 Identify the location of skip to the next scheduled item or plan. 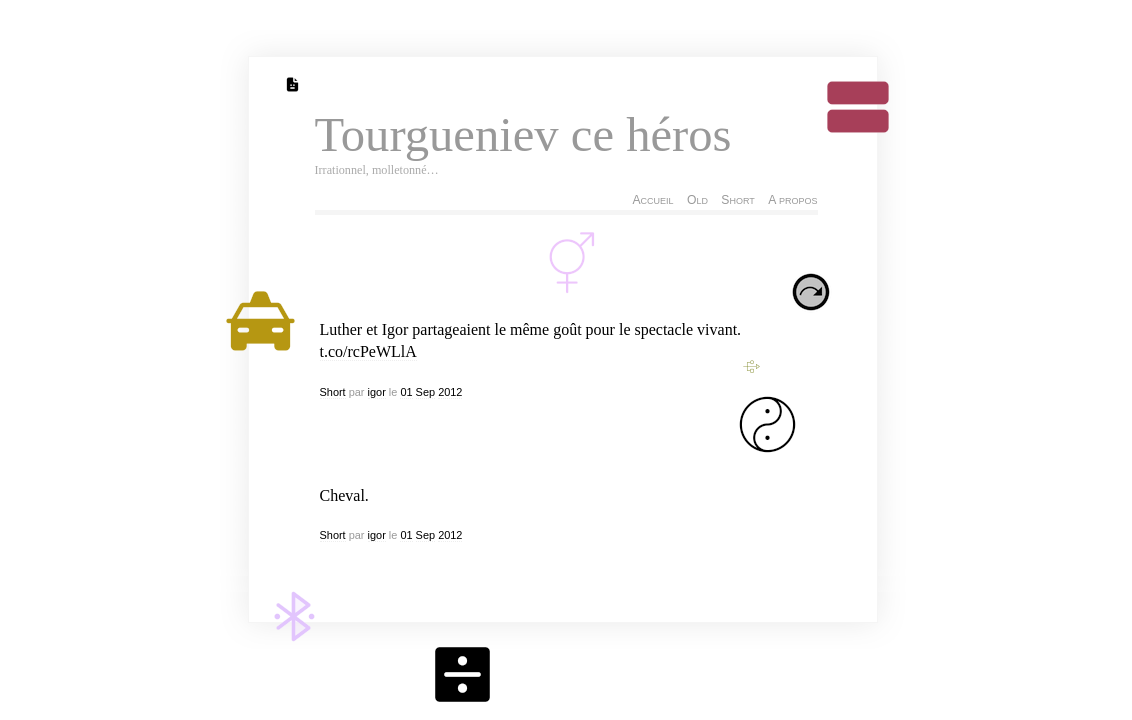
(811, 292).